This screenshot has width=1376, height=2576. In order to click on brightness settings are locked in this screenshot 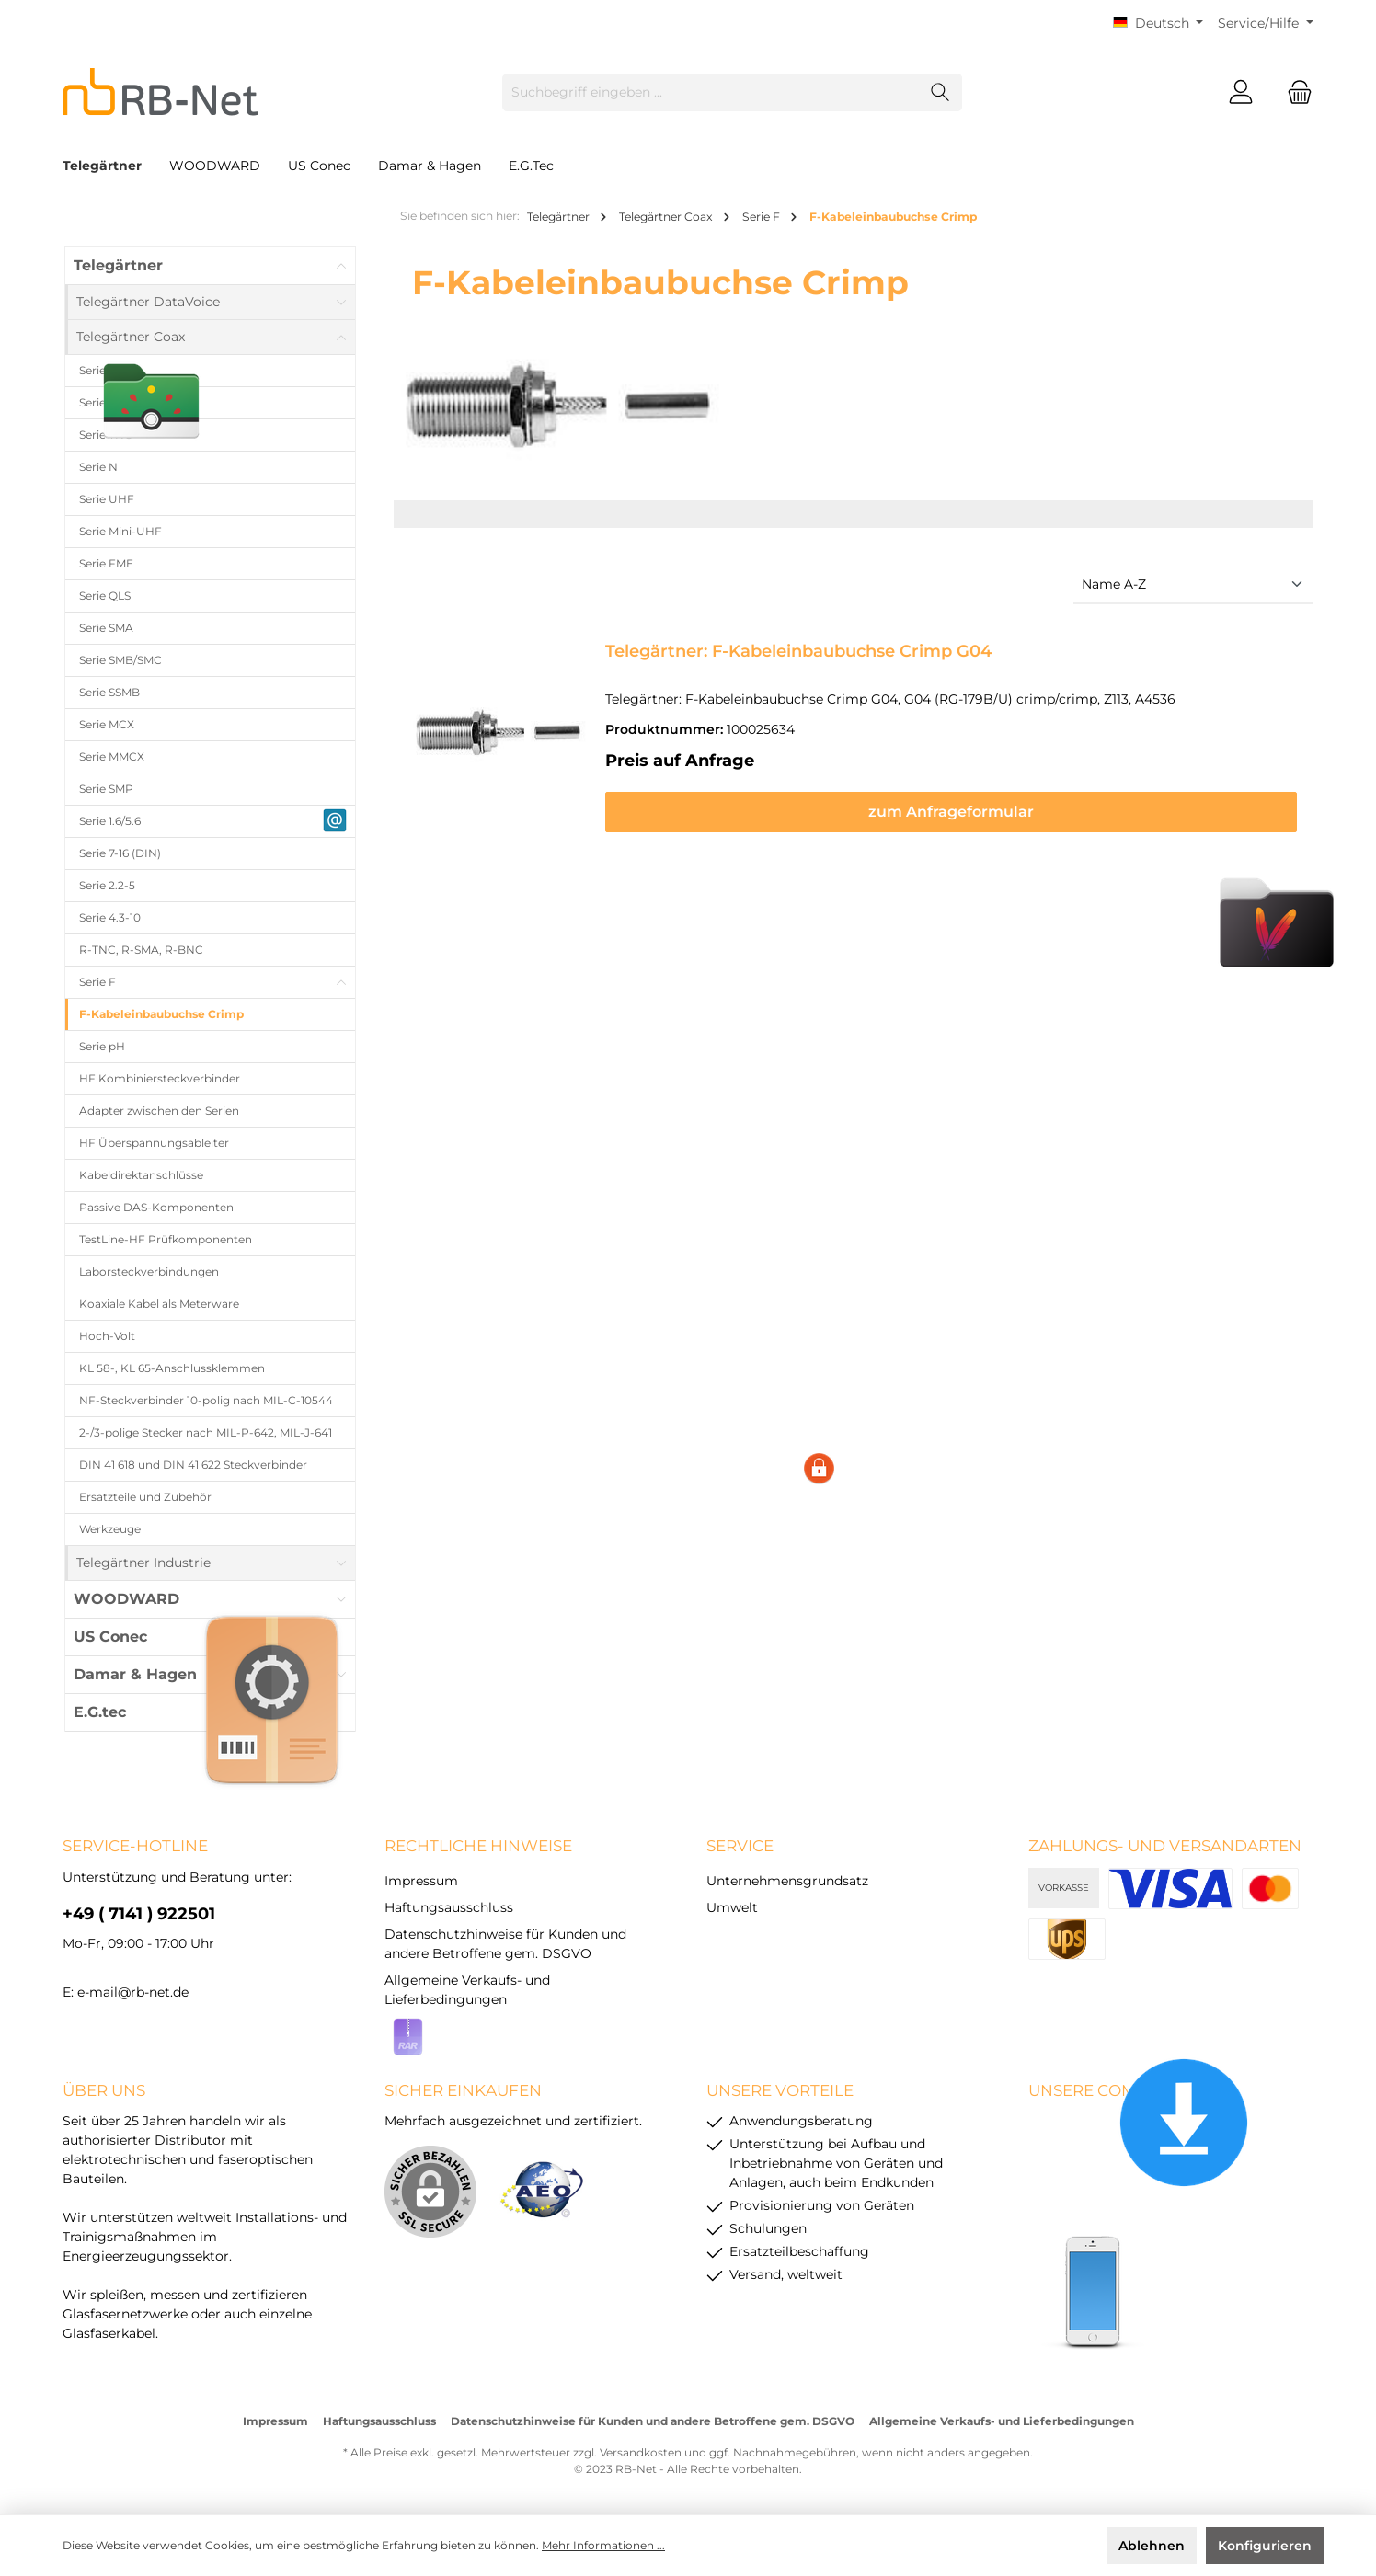, I will do `click(819, 1468)`.